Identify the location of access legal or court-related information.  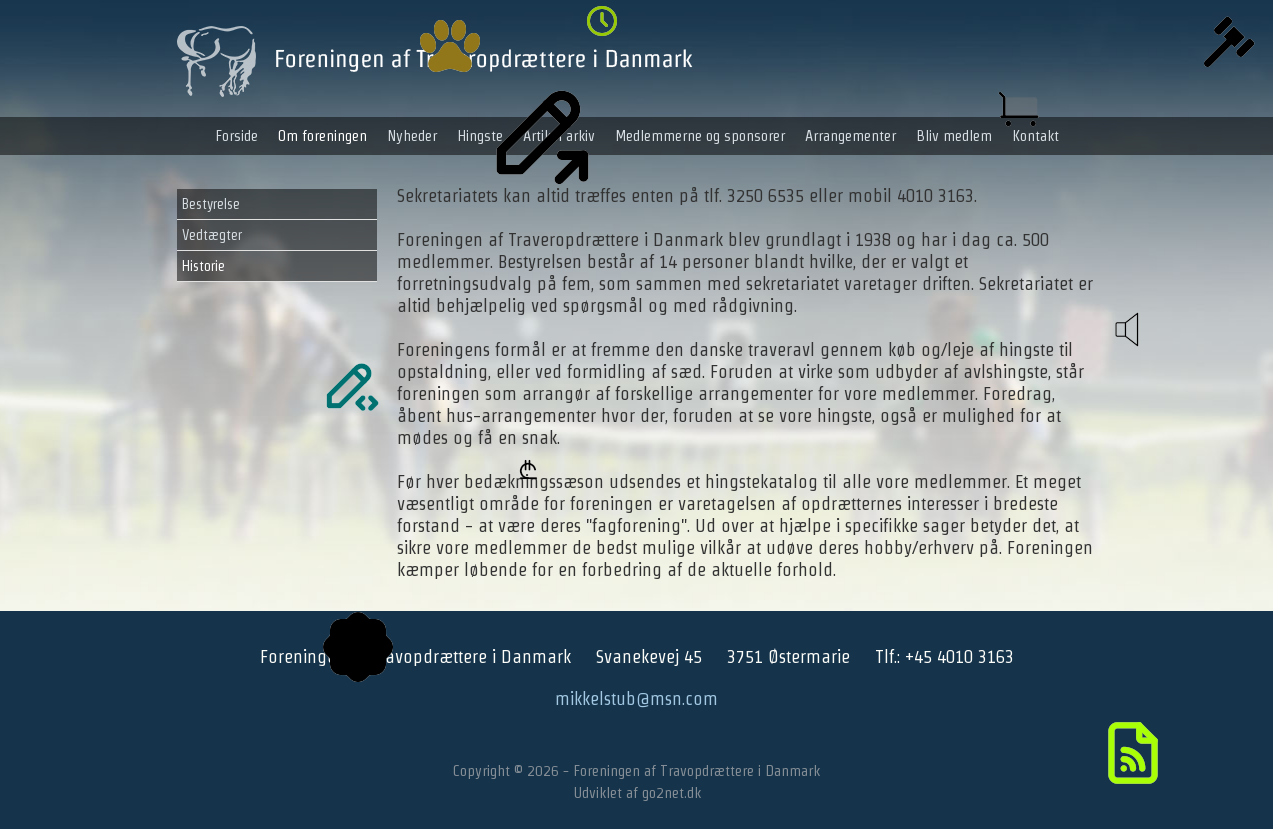
(1227, 43).